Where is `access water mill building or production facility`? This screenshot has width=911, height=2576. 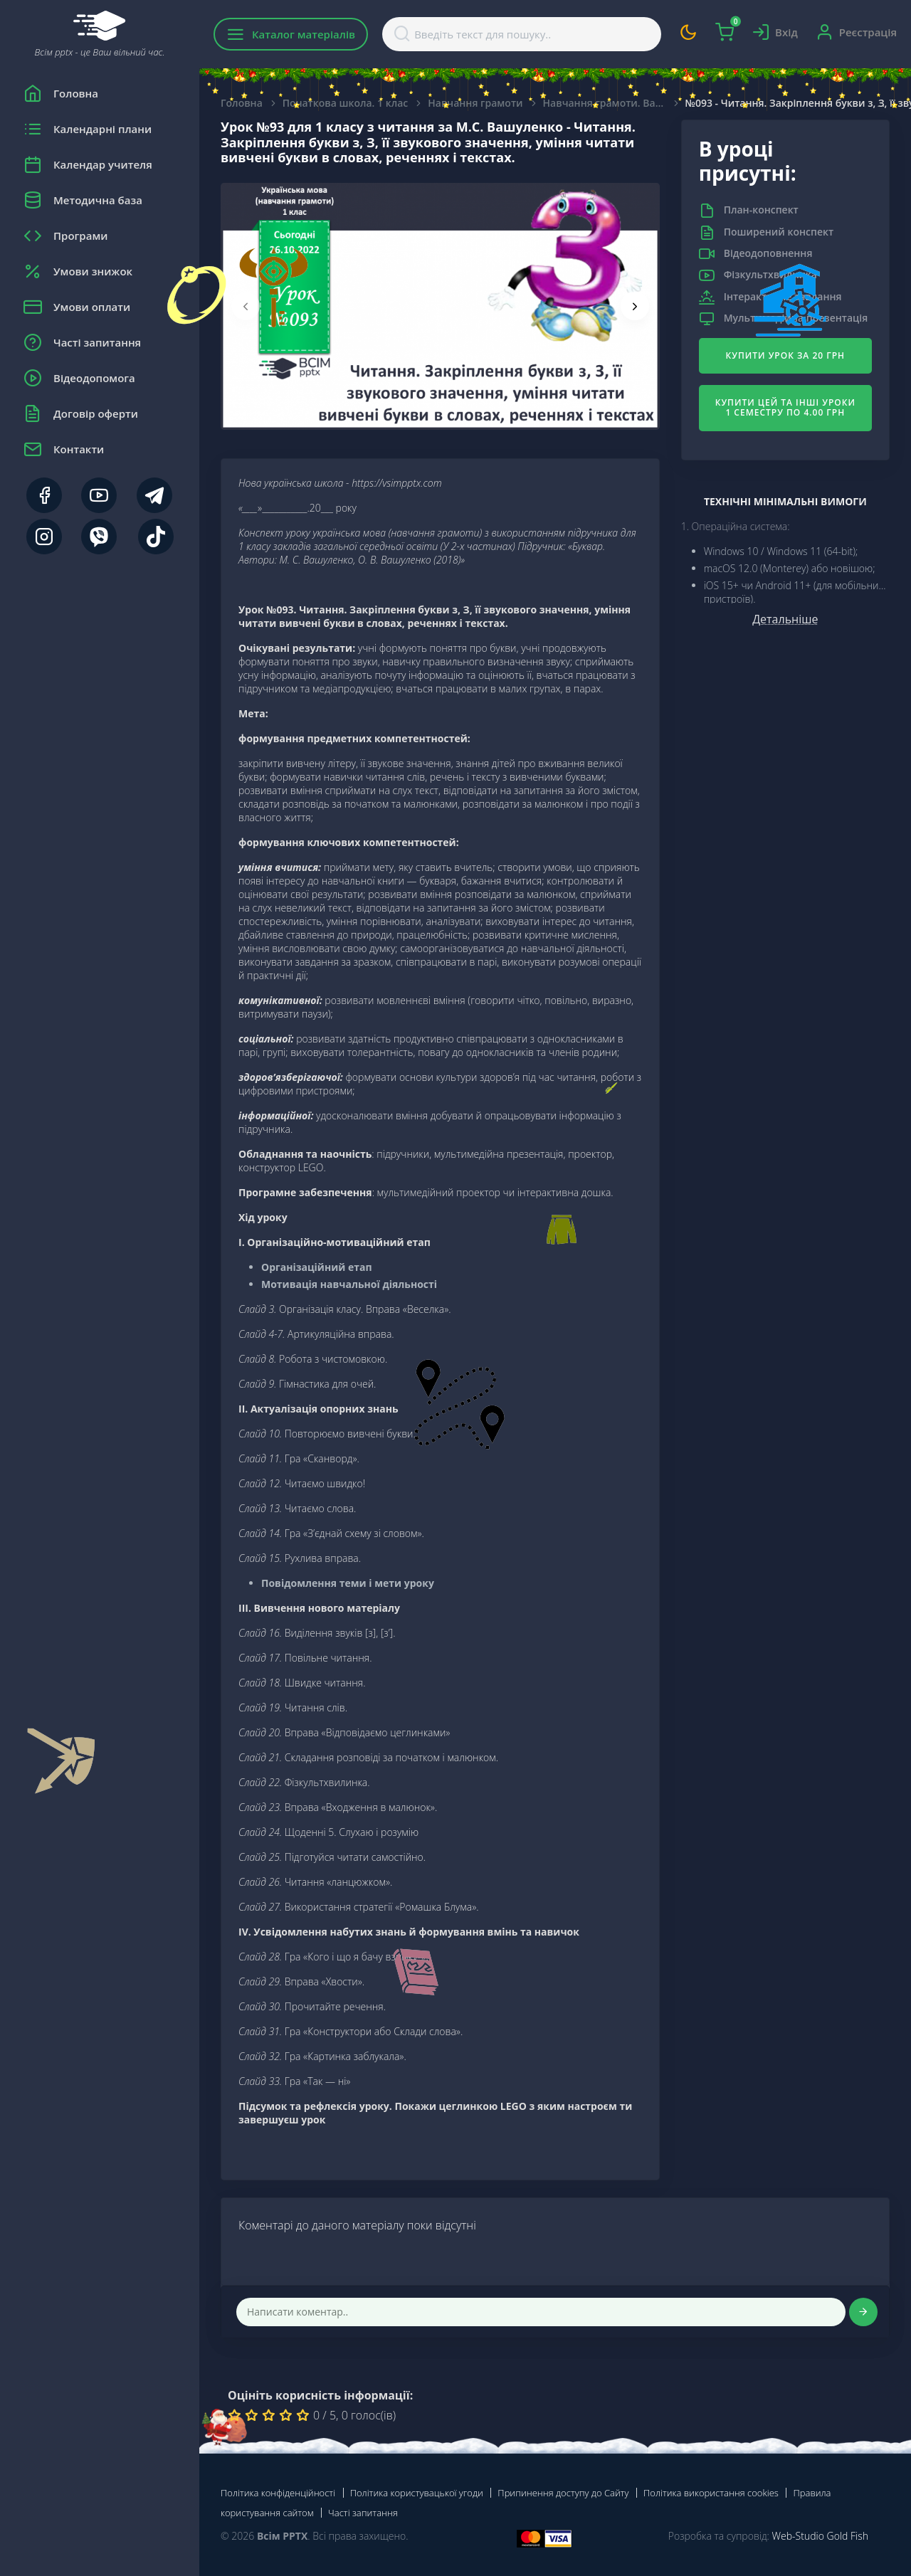
access water mill building or production facility is located at coordinates (790, 300).